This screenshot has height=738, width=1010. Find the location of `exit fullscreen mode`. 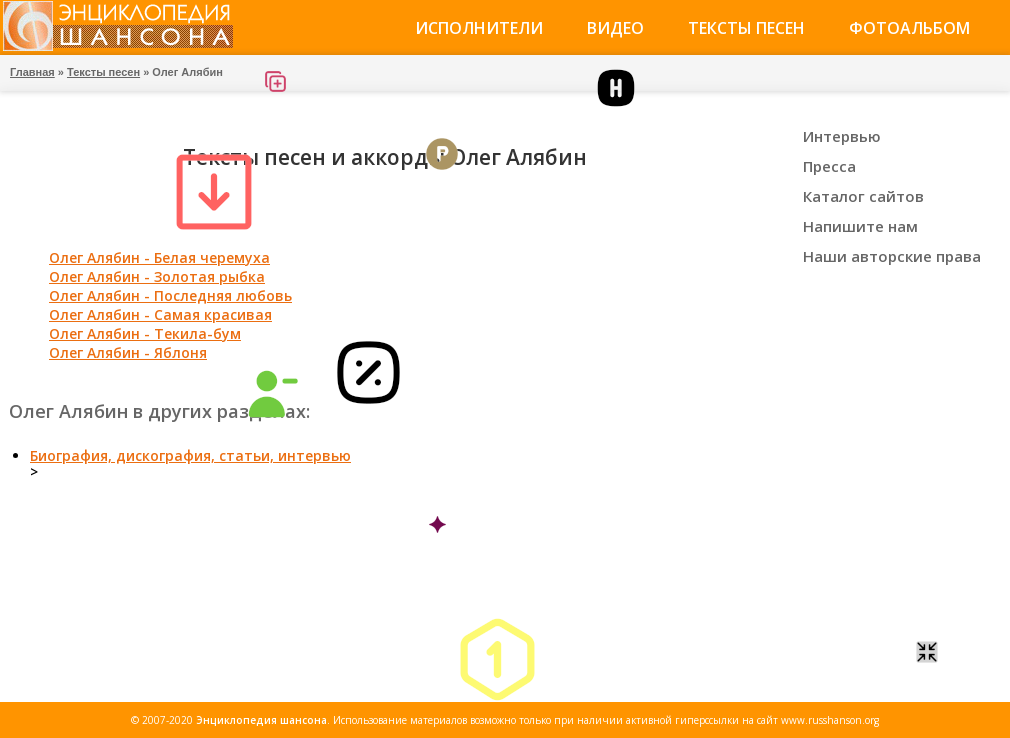

exit fullscreen mode is located at coordinates (927, 652).